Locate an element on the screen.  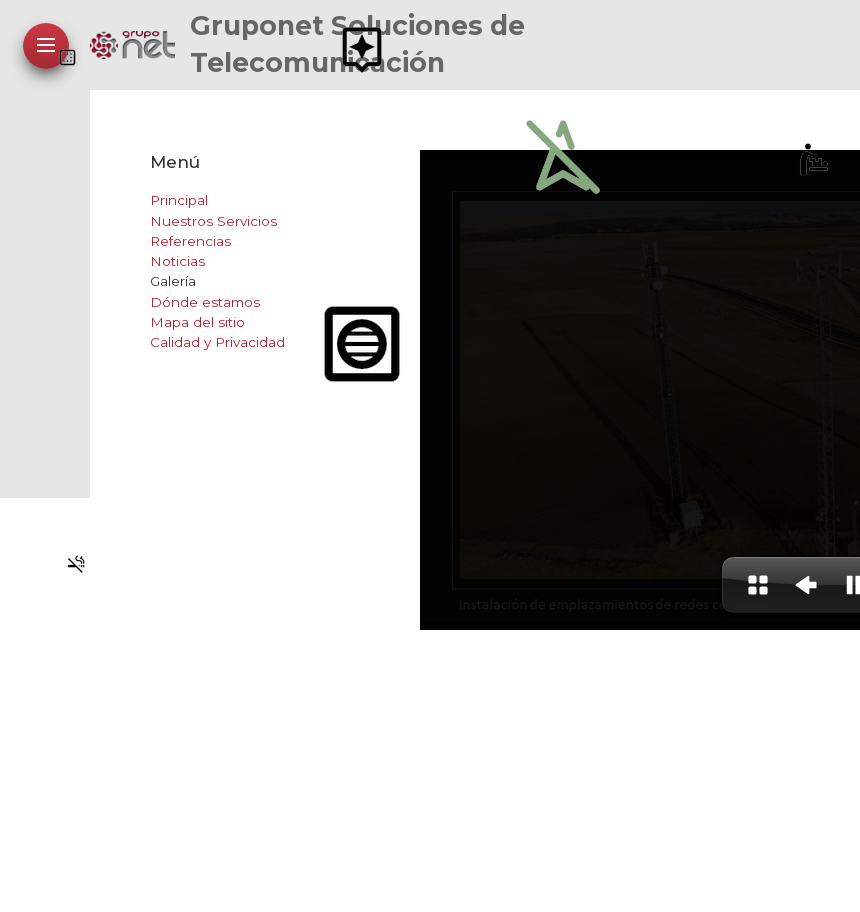
adjust padding or spacing within a container is located at coordinates (67, 57).